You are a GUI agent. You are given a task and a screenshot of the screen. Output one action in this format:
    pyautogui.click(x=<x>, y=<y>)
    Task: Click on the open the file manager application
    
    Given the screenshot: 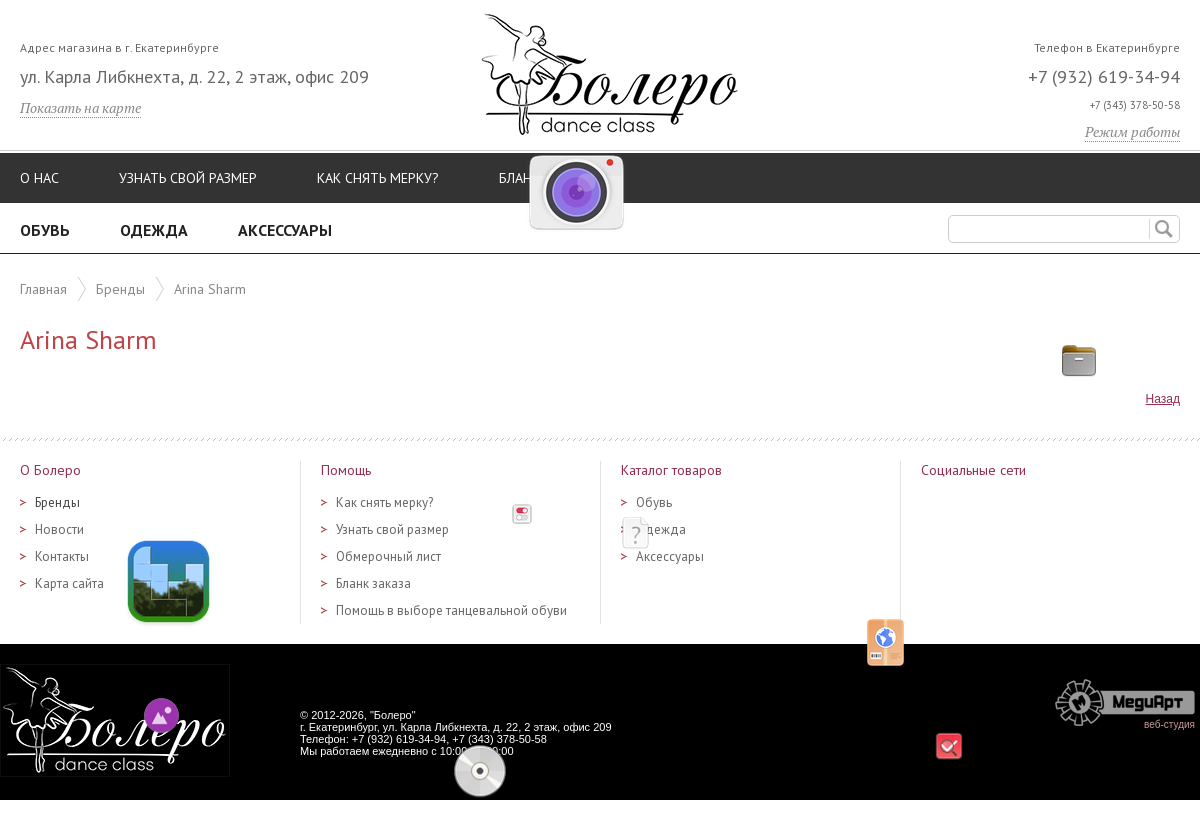 What is the action you would take?
    pyautogui.click(x=1079, y=360)
    